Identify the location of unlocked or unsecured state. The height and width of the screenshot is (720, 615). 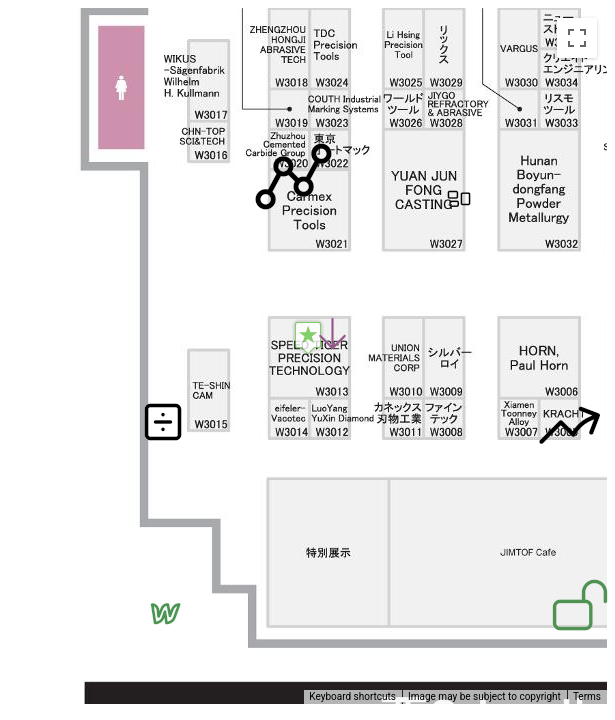
(580, 605).